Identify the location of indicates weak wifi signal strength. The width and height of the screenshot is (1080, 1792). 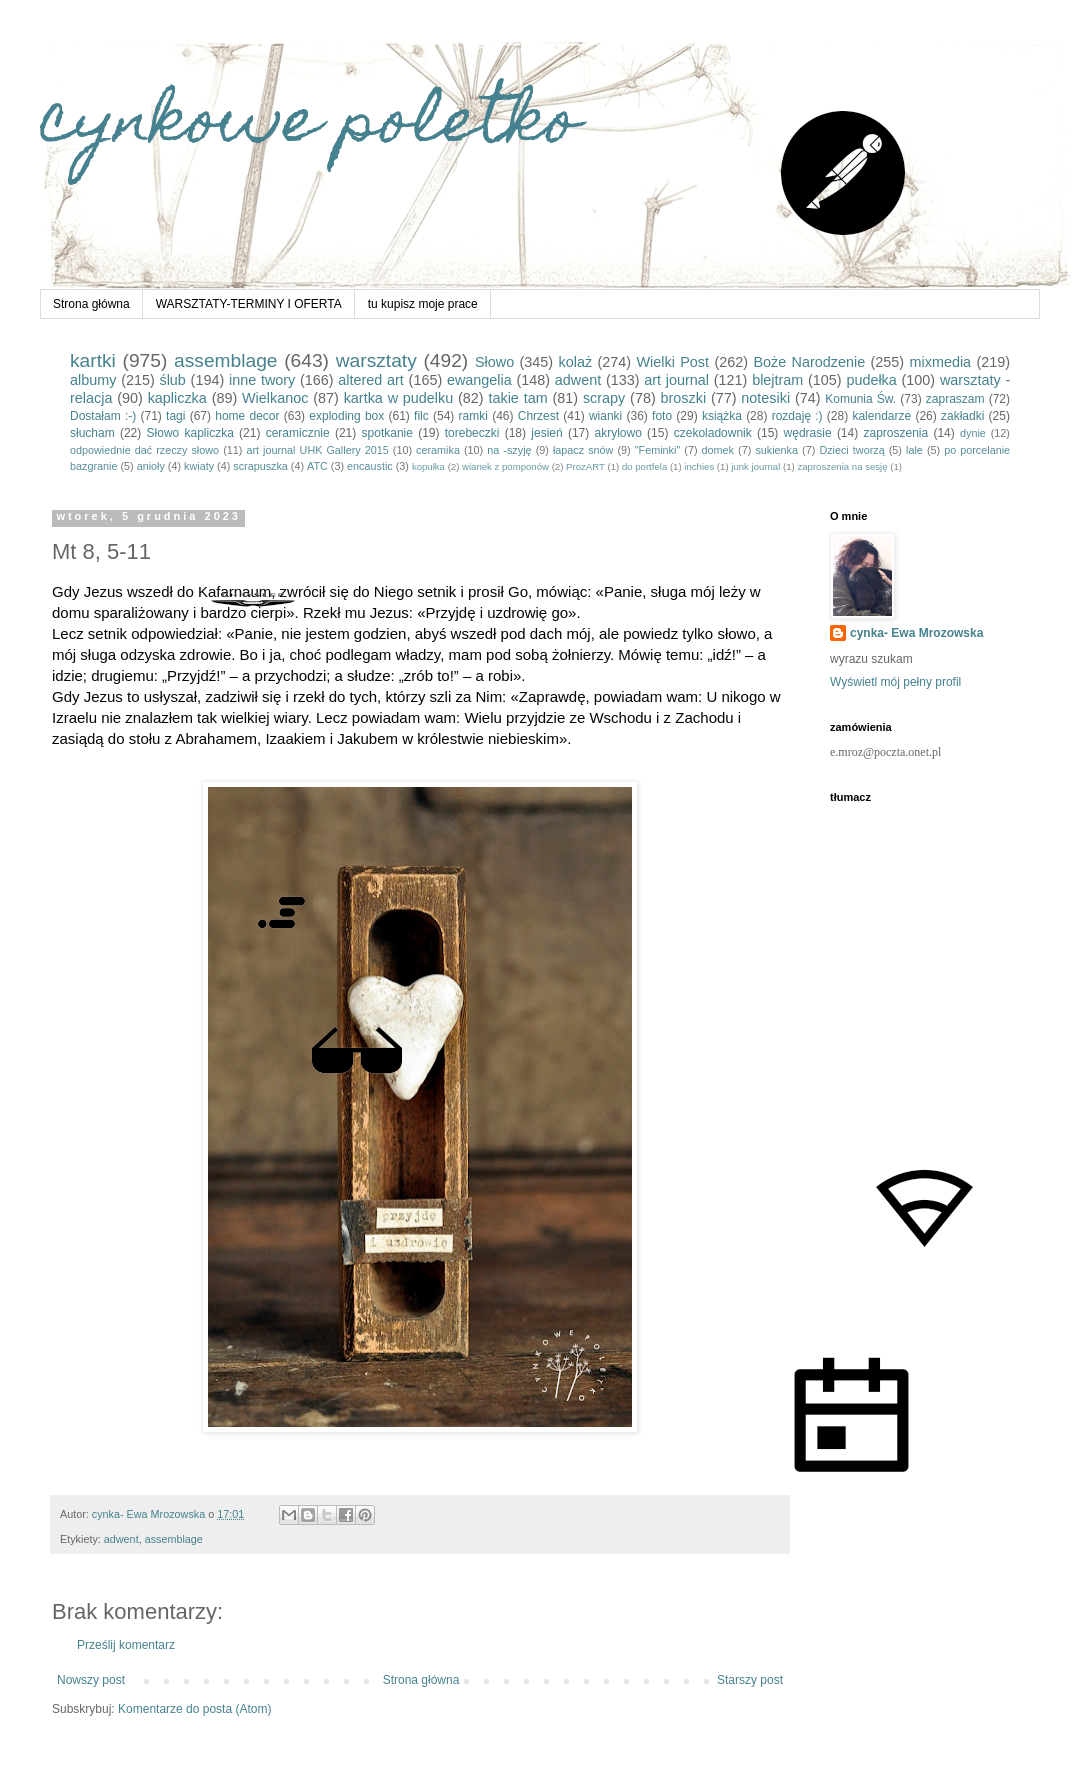
(924, 1208).